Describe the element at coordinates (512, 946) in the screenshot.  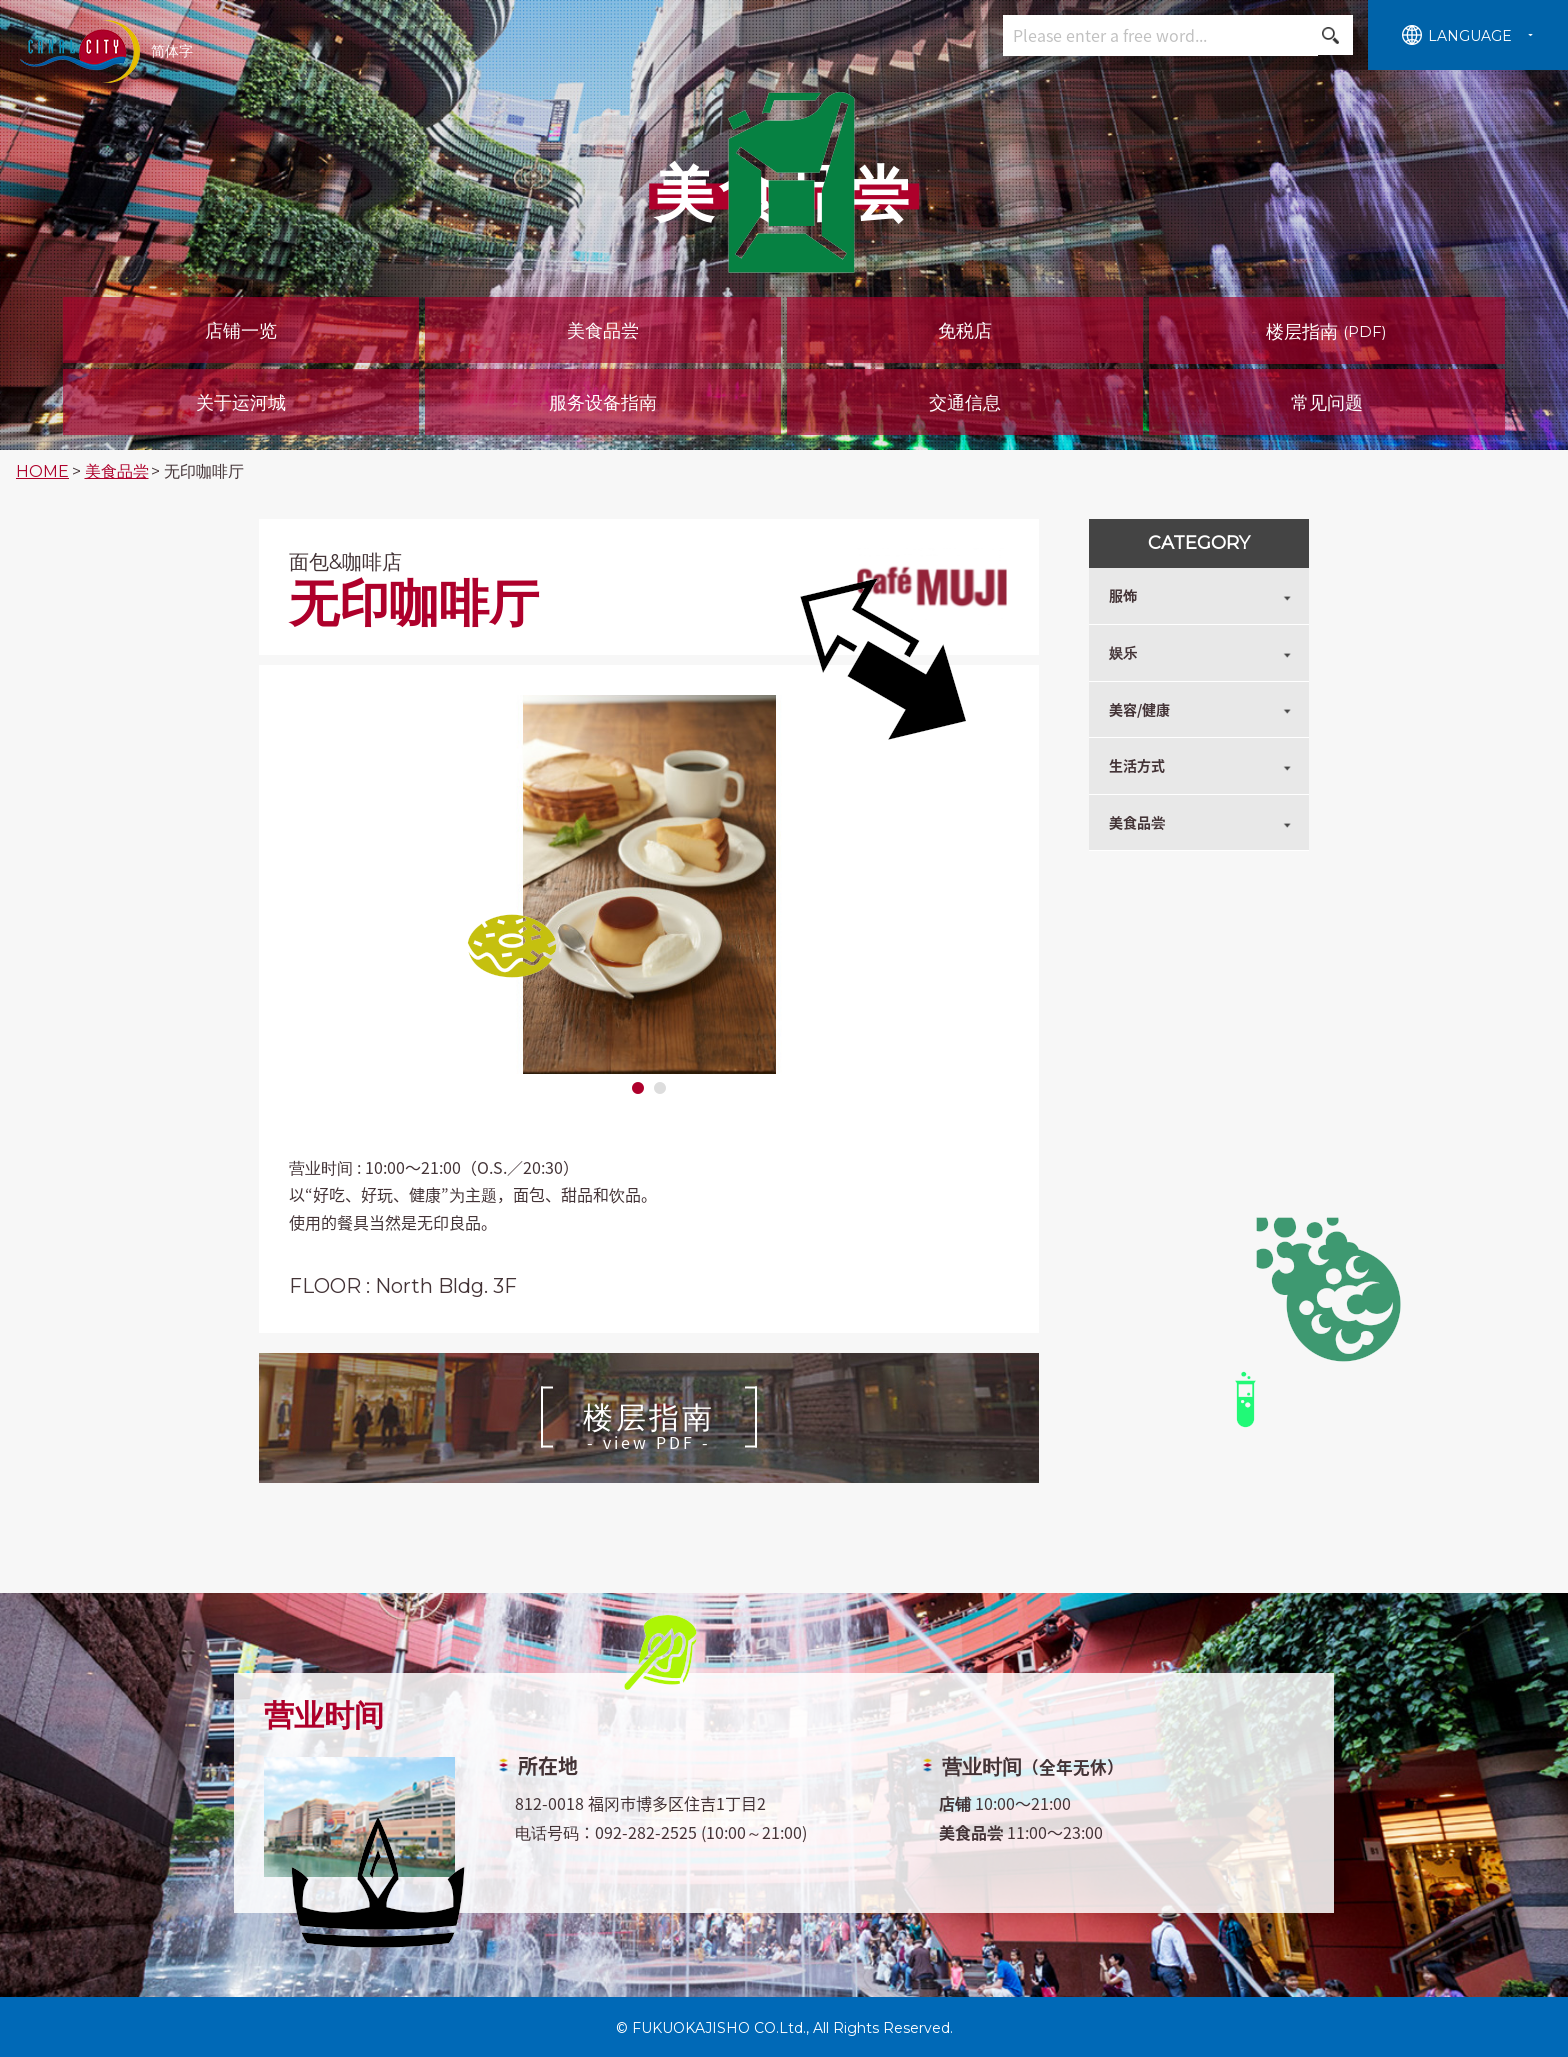
I see `access food or bakery category` at that location.